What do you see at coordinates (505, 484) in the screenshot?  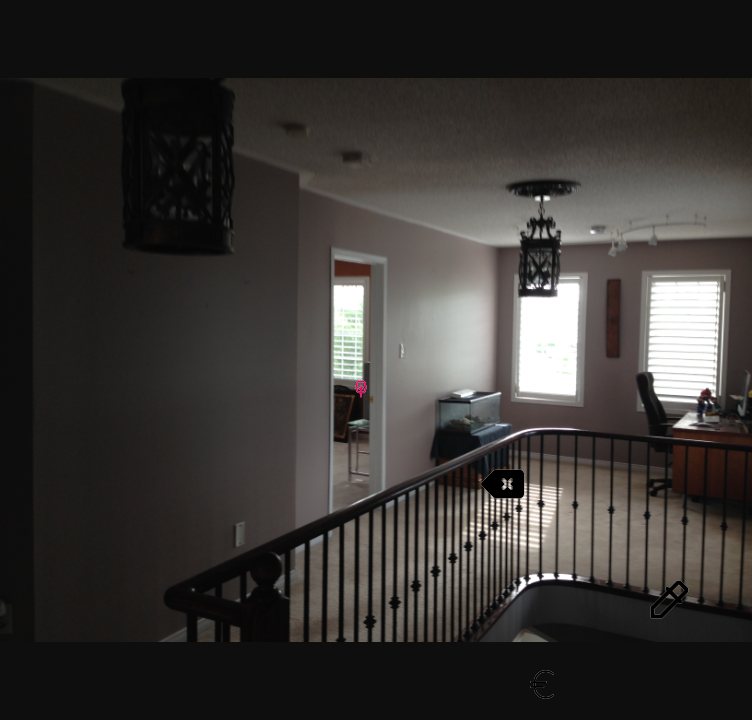 I see `delete the last character or input` at bounding box center [505, 484].